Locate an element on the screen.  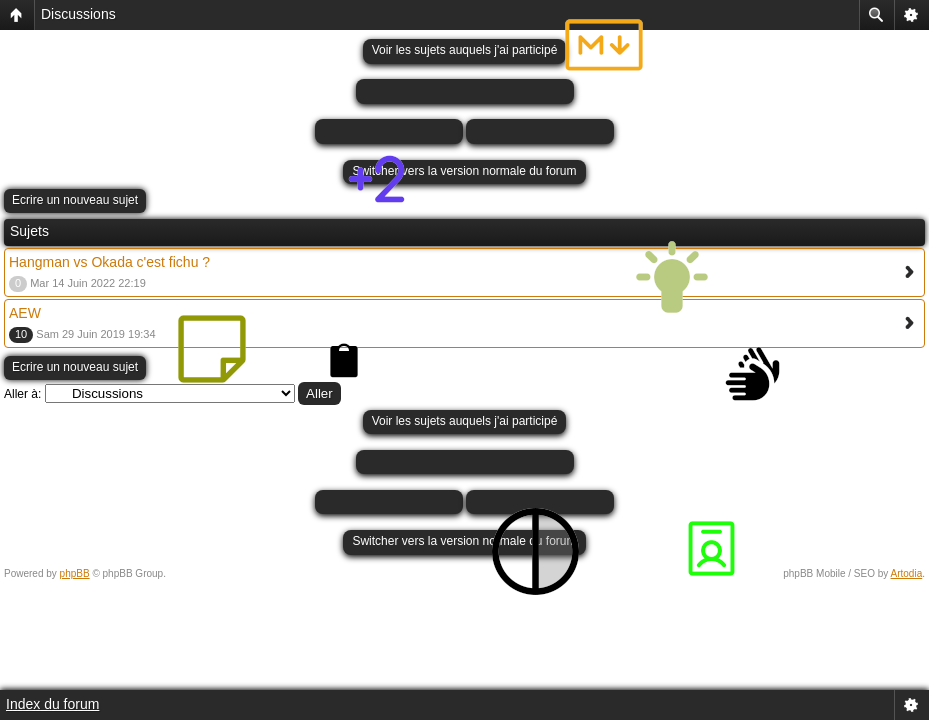
toggle between light and dark mode is located at coordinates (535, 551).